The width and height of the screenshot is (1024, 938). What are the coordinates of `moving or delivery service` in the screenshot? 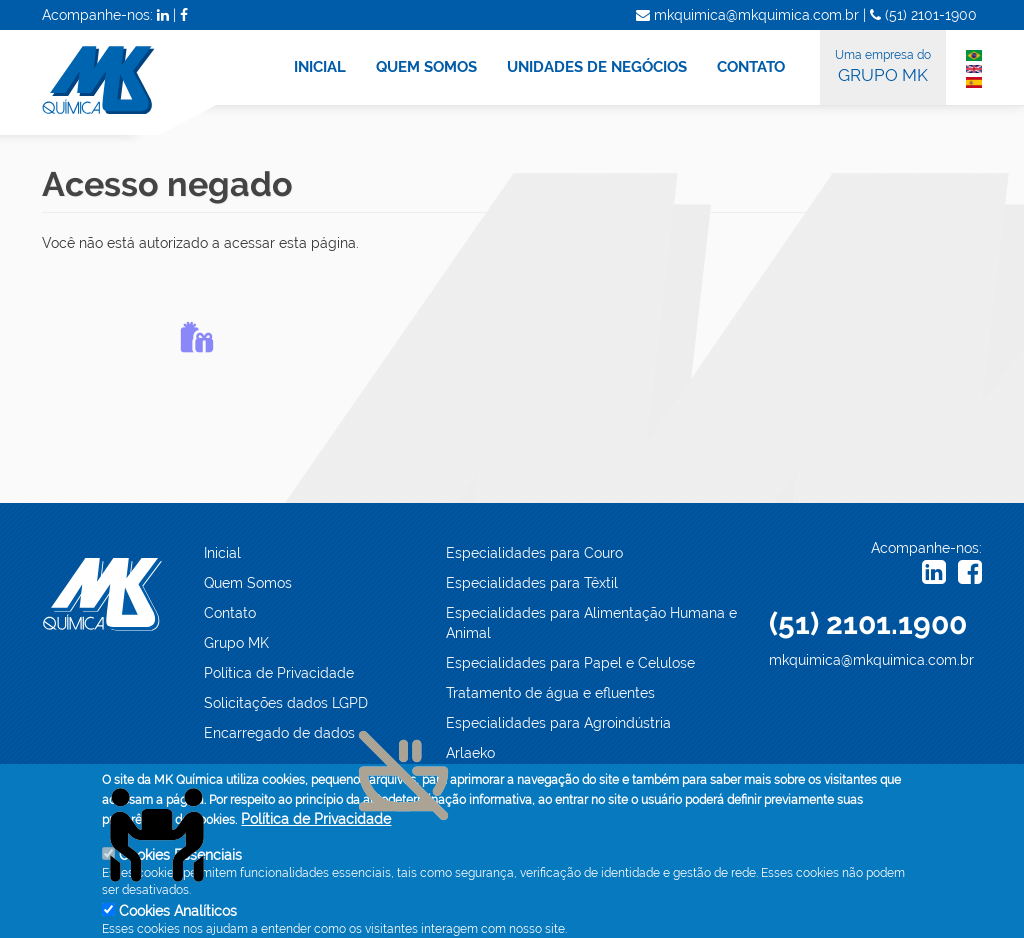 It's located at (157, 835).